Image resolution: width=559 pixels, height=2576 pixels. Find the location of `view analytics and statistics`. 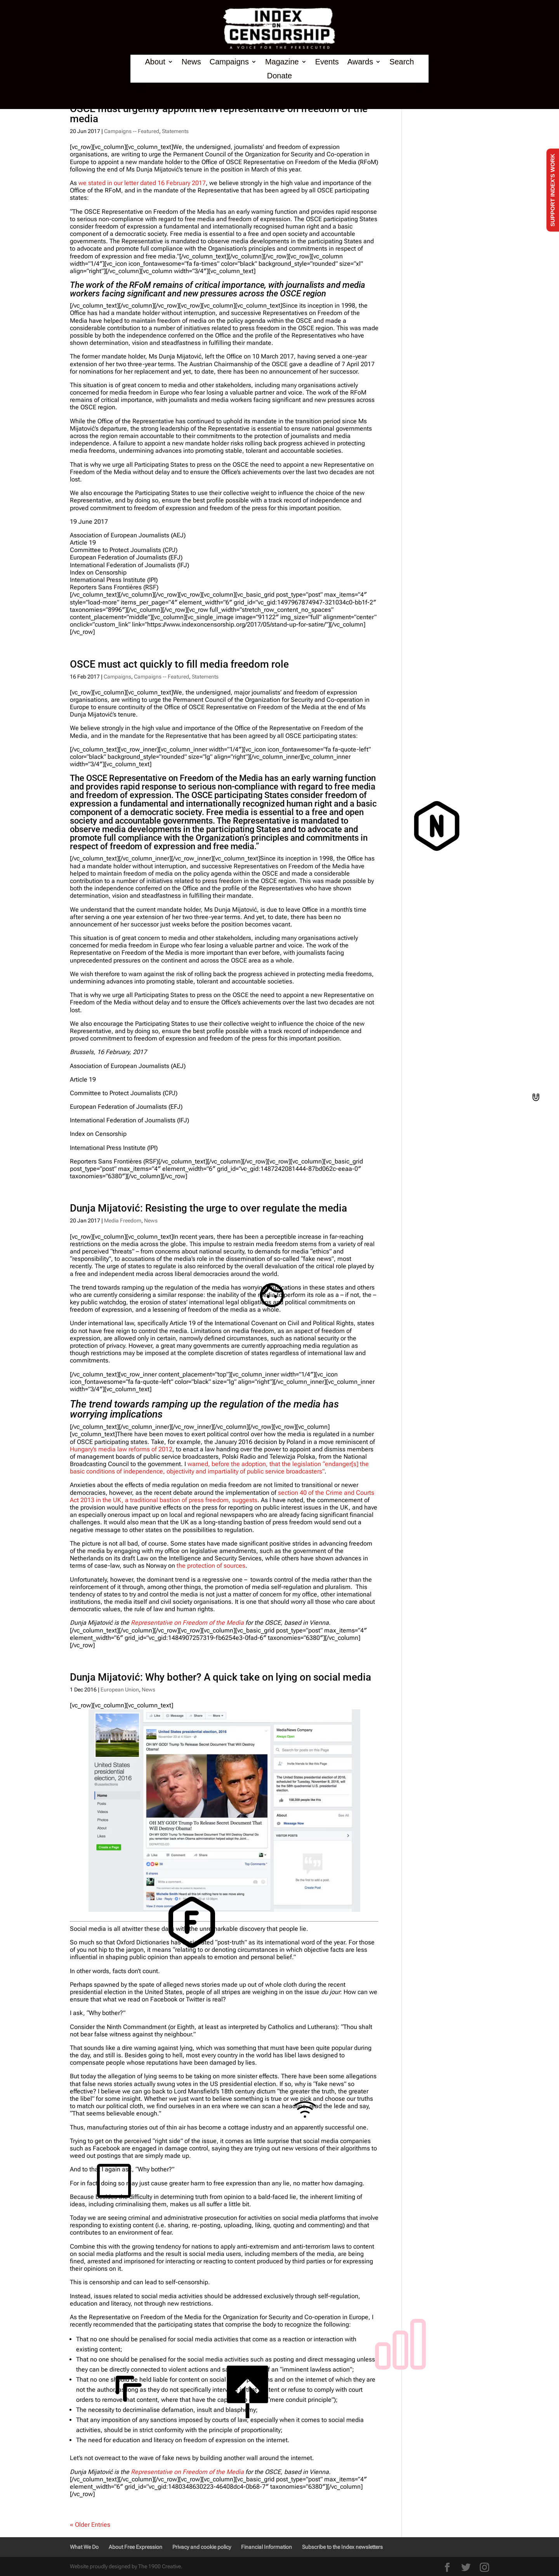

view analytics and statistics is located at coordinates (400, 2344).